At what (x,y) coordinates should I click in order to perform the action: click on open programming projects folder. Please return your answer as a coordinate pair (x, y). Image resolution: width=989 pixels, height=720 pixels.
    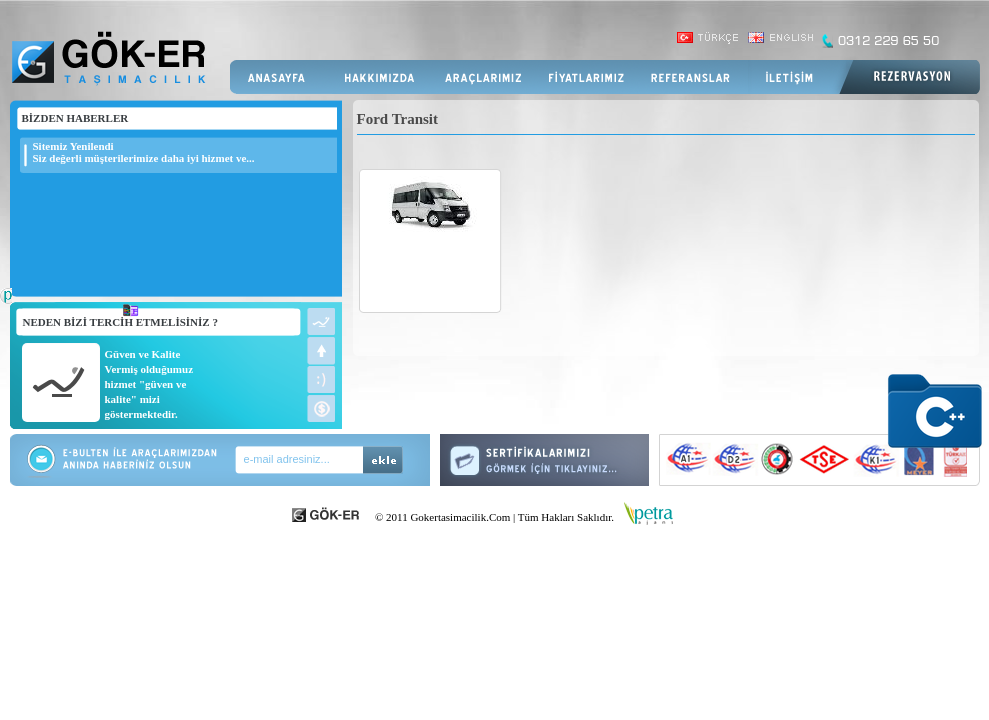
    Looking at the image, I should click on (130, 310).